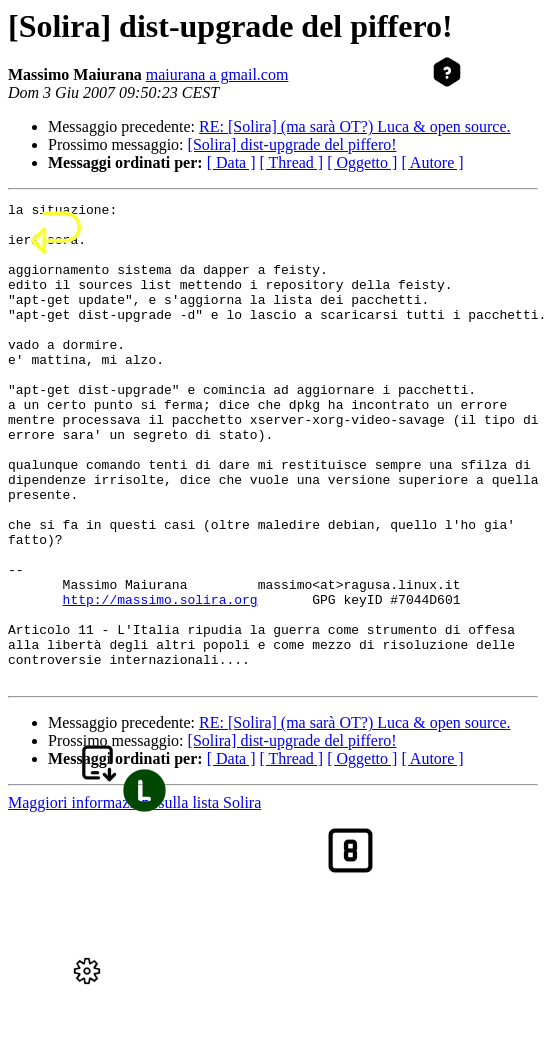 Image resolution: width=546 pixels, height=1061 pixels. I want to click on undo last action, so click(56, 231).